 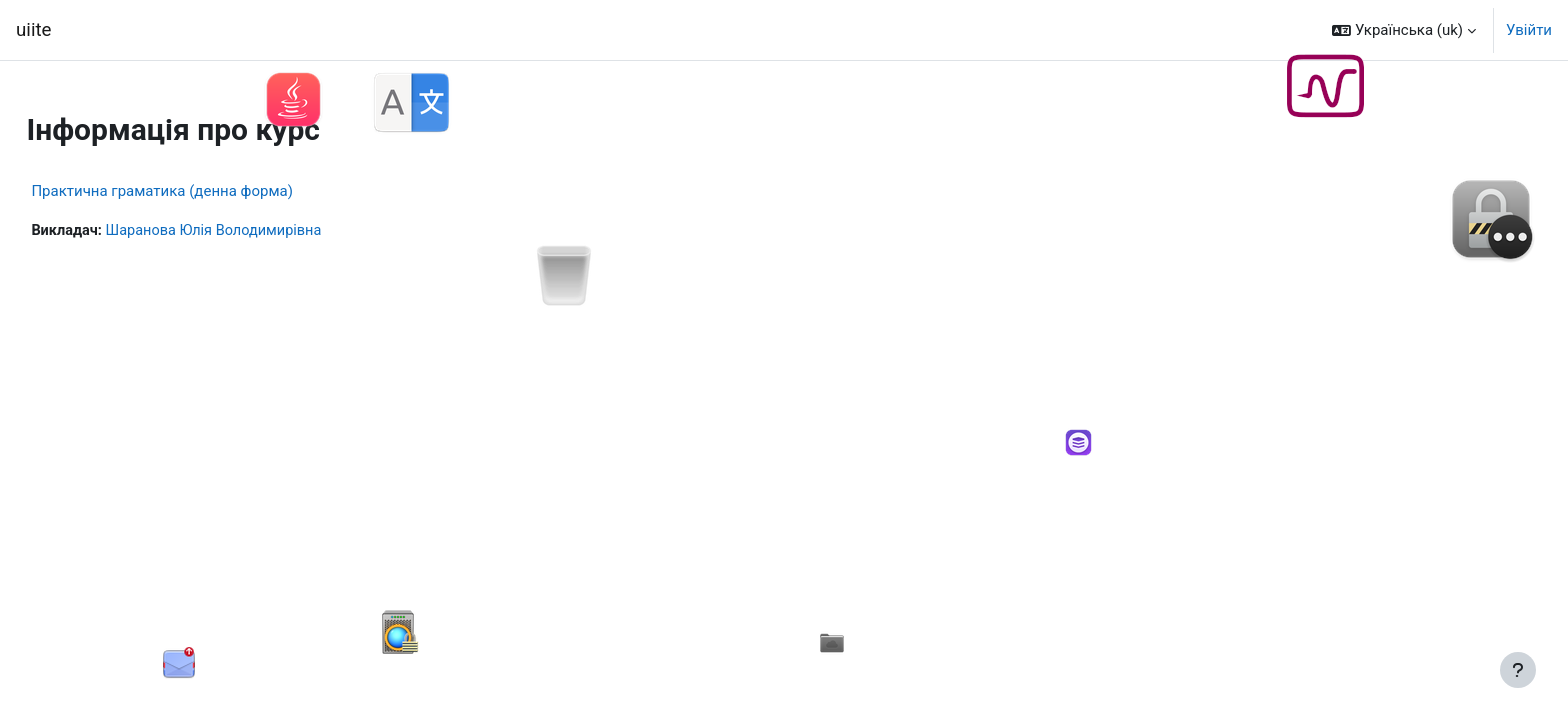 What do you see at coordinates (564, 275) in the screenshot?
I see `empty trash bin ready to receive deleted files` at bounding box center [564, 275].